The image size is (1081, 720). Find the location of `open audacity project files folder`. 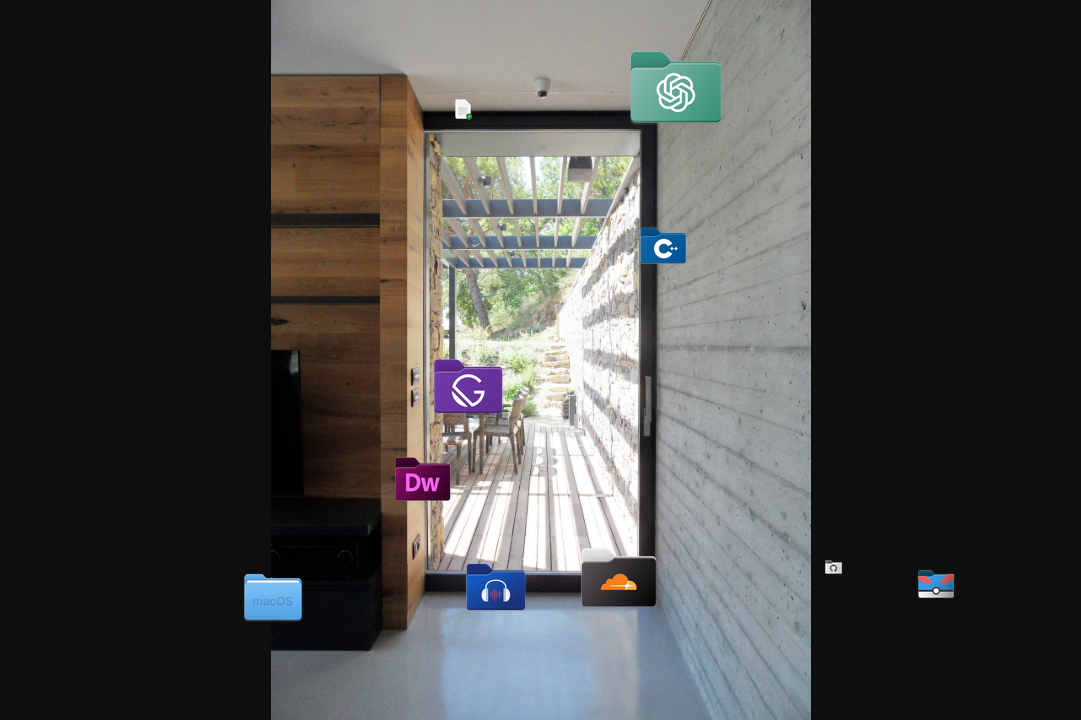

open audacity project files folder is located at coordinates (495, 588).